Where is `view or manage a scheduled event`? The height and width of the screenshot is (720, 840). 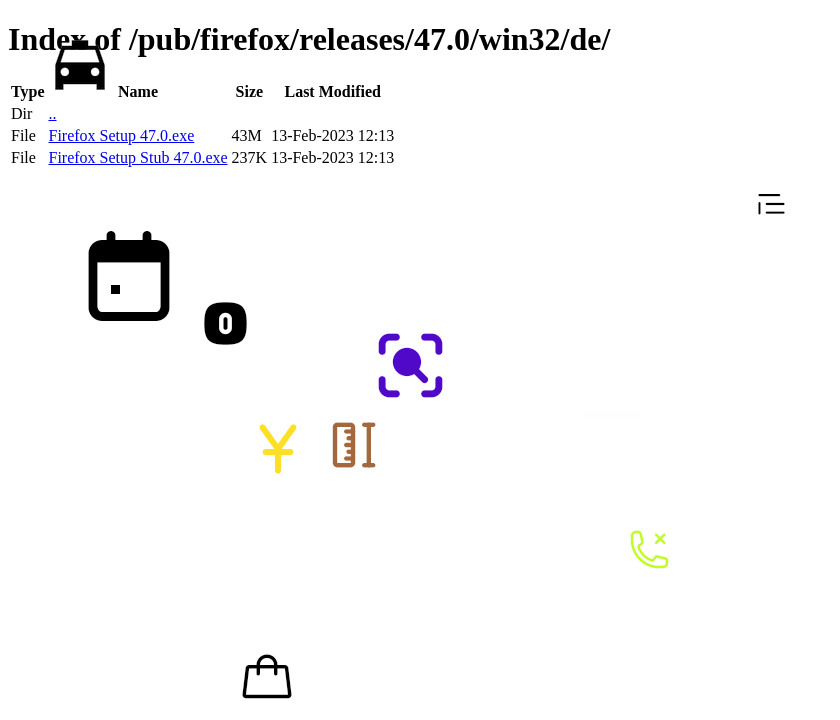 view or manage a scheduled event is located at coordinates (129, 276).